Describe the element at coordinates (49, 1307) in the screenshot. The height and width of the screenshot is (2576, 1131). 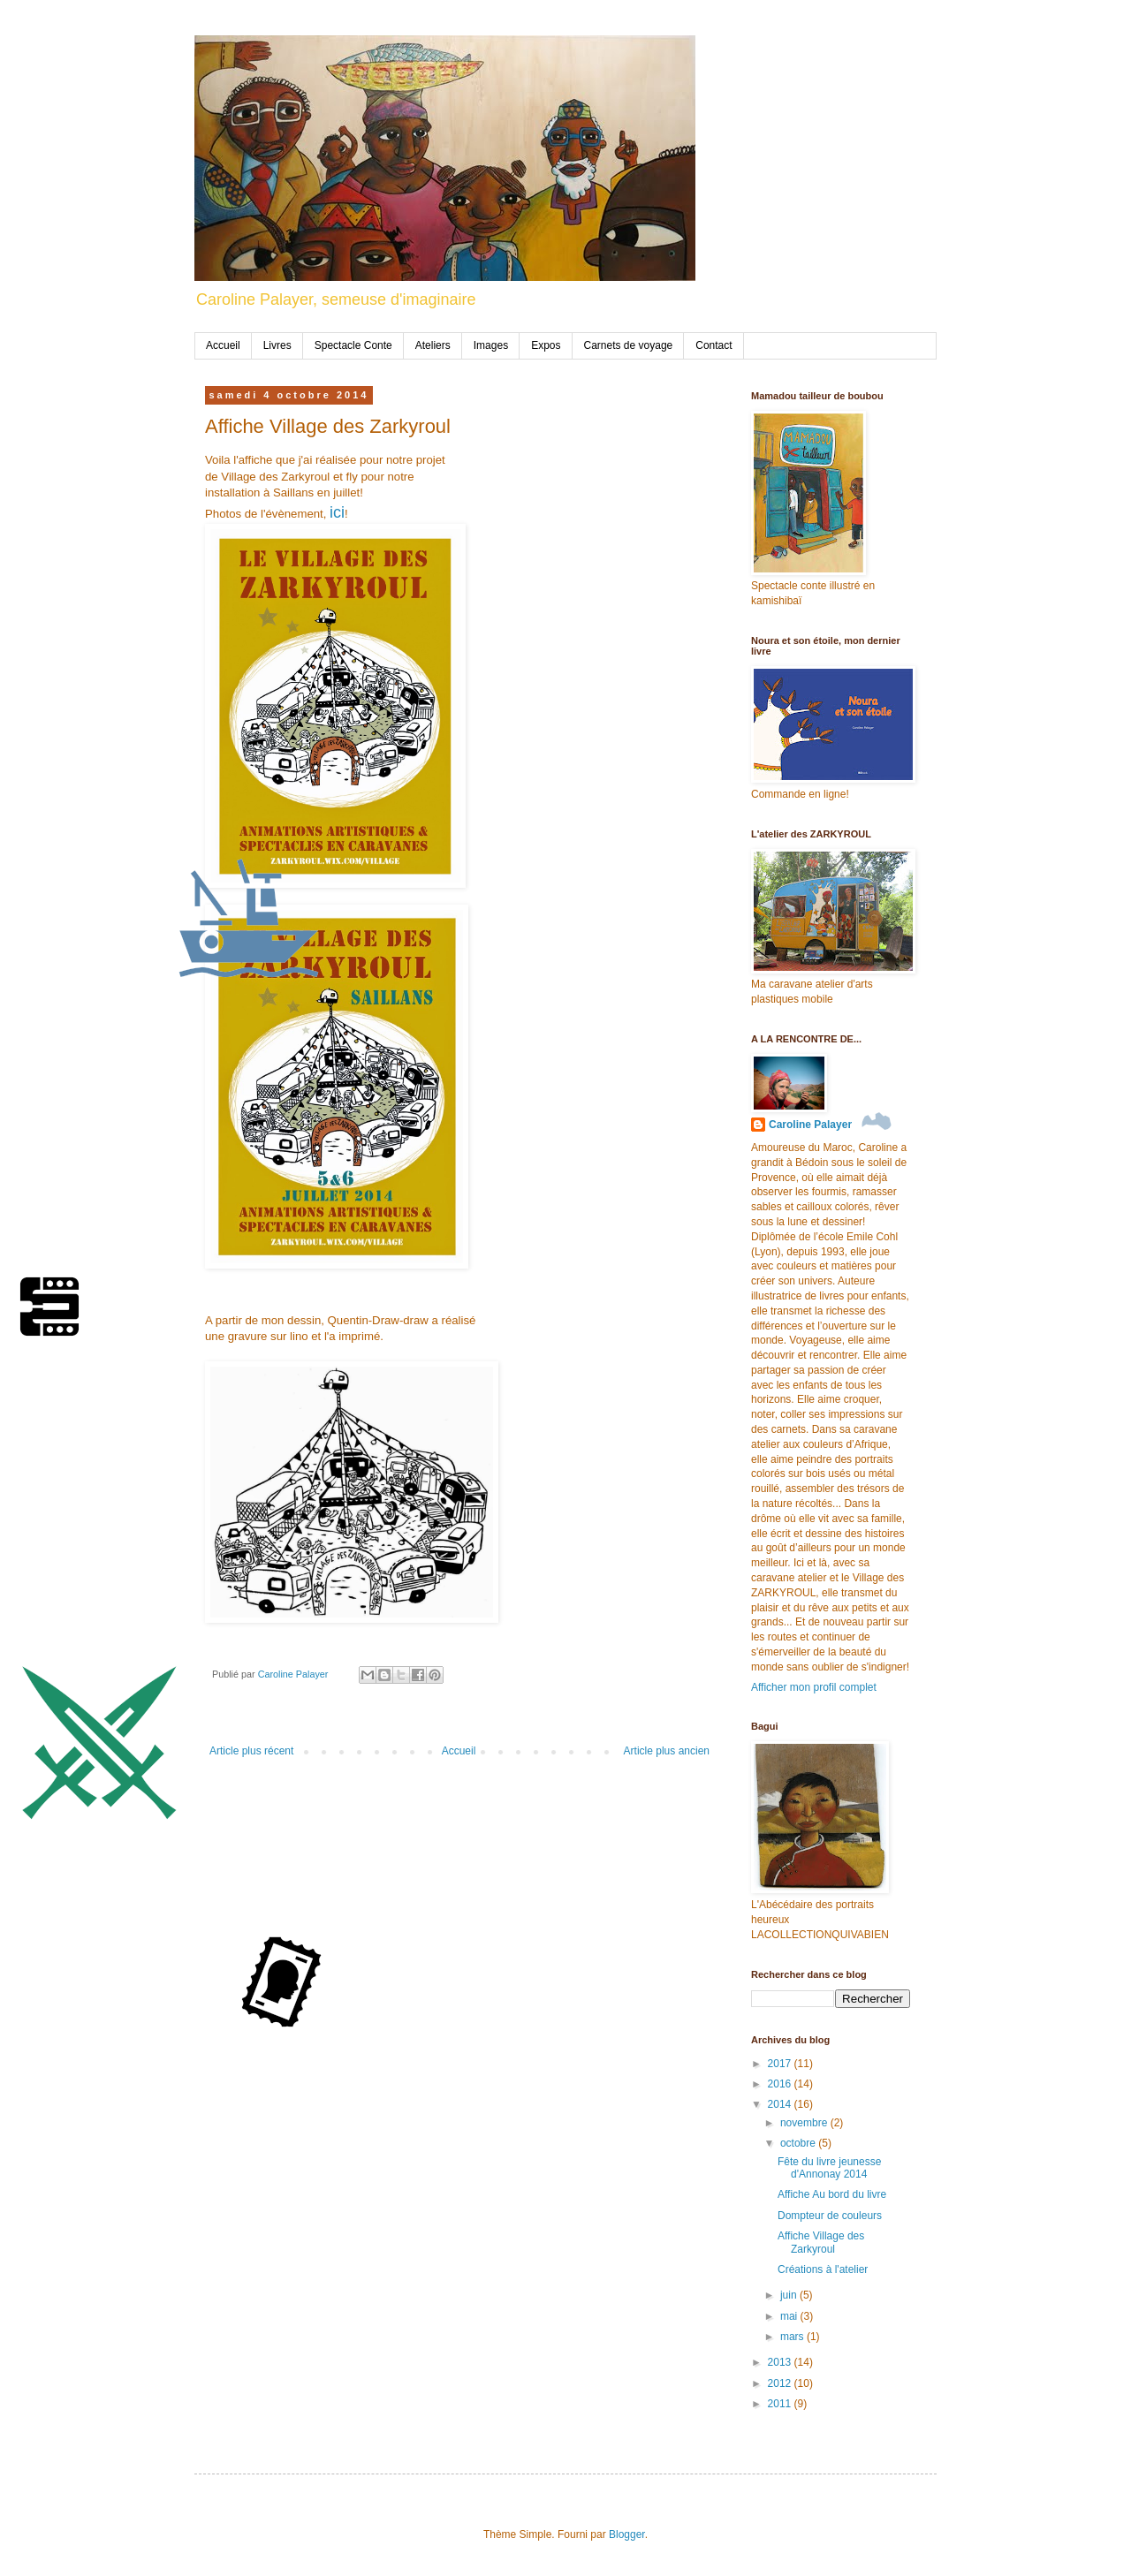
I see `connect or link two components together` at that location.